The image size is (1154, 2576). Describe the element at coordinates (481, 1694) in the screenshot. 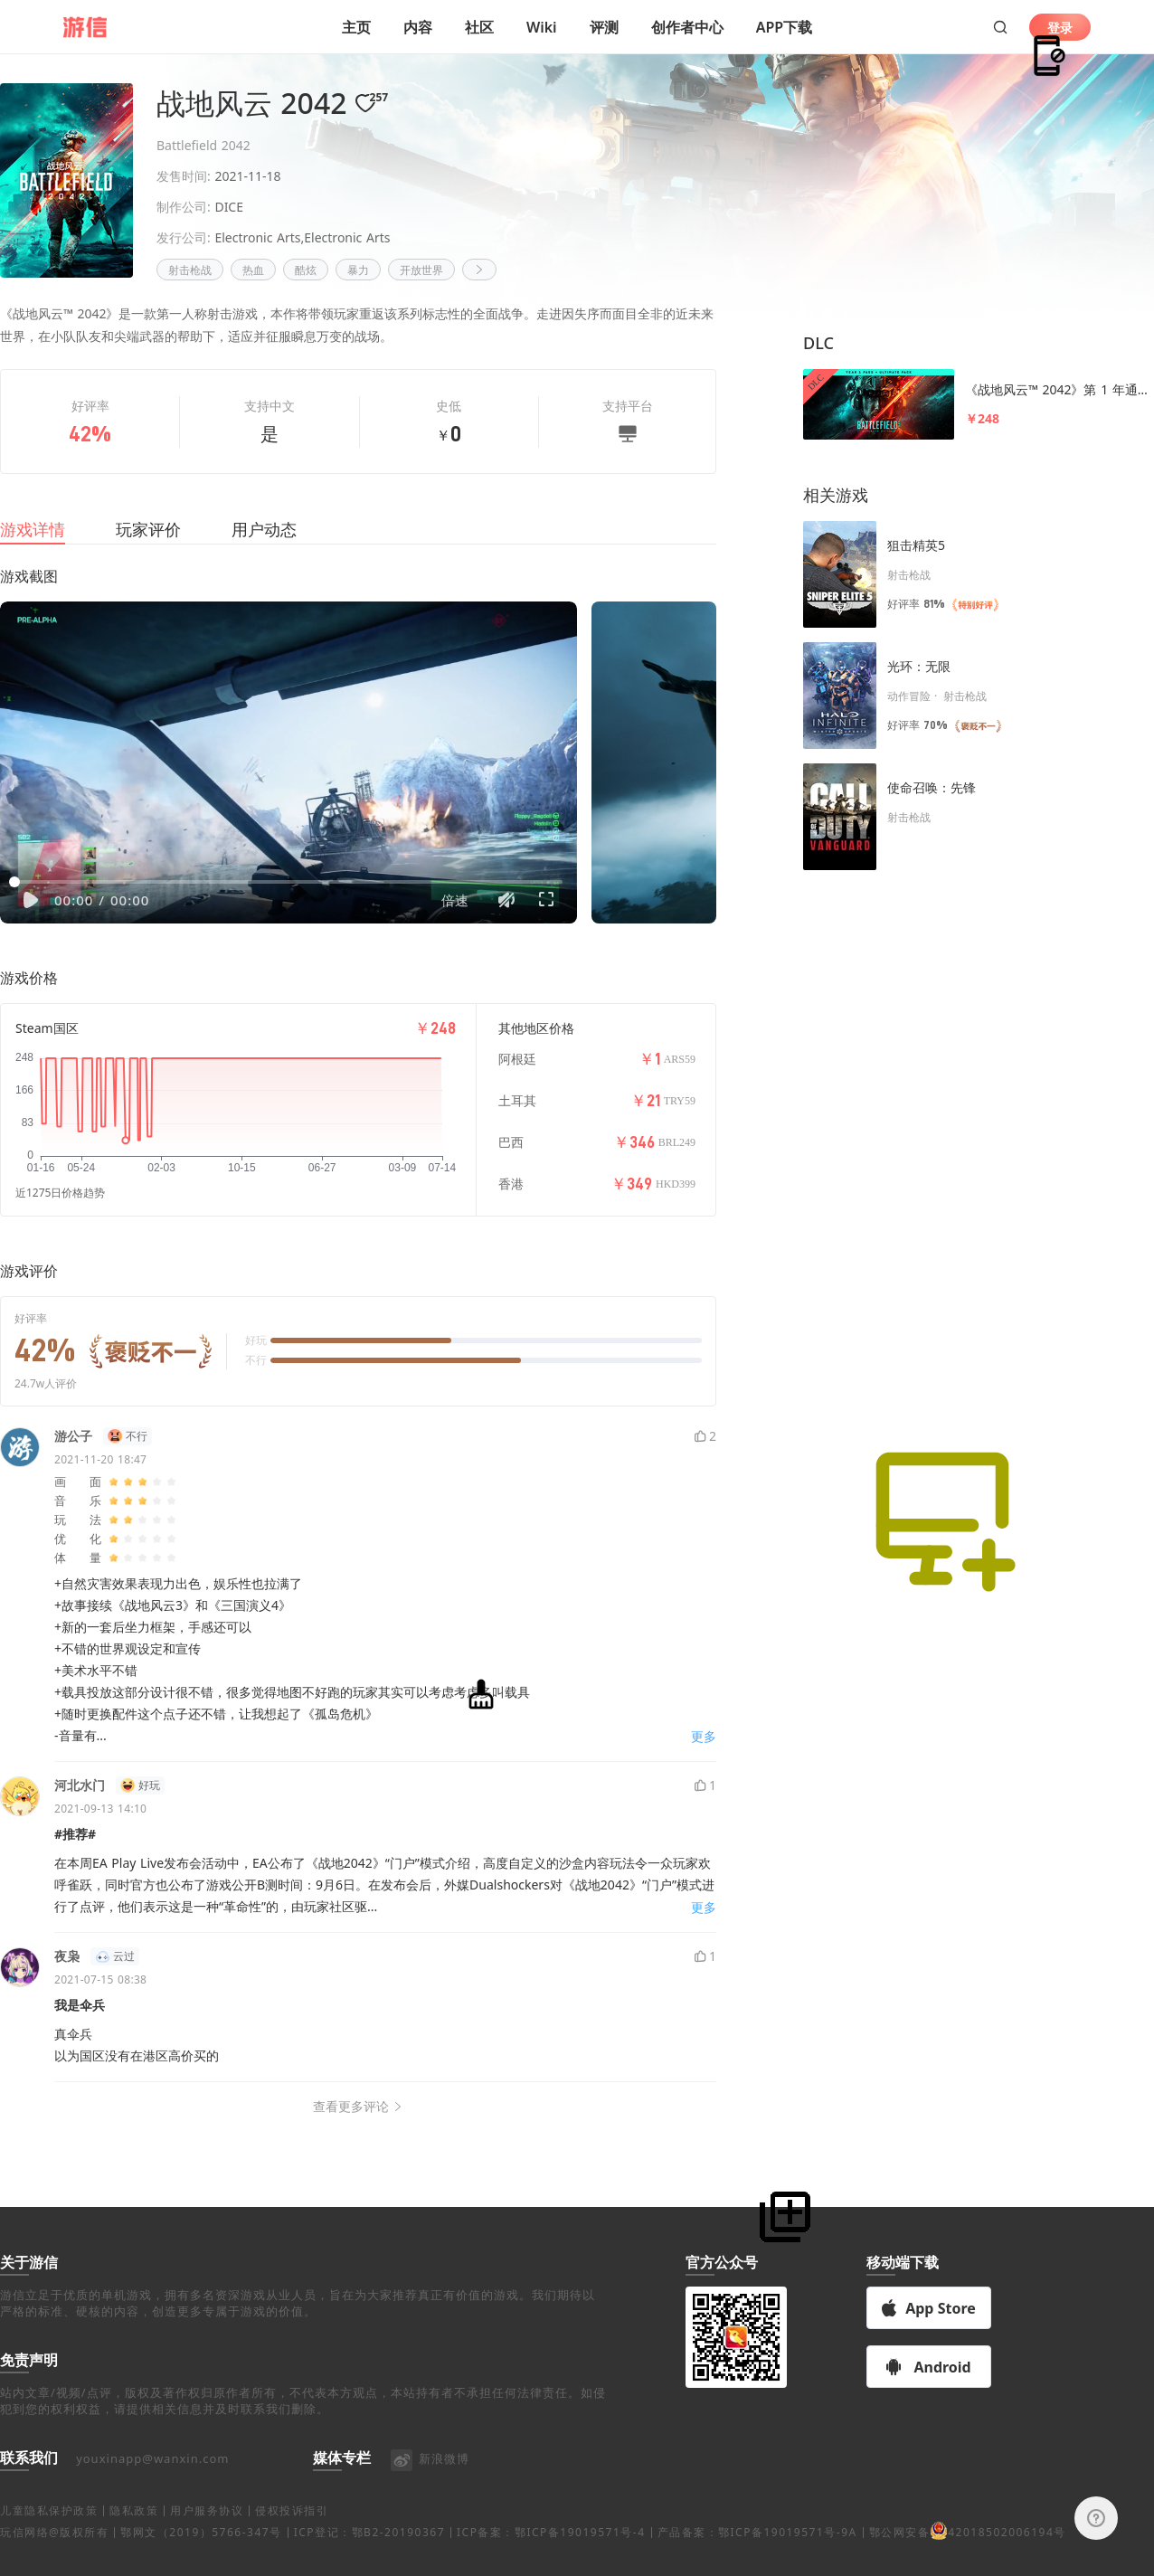

I see `access cleaning or housekeeping services` at that location.